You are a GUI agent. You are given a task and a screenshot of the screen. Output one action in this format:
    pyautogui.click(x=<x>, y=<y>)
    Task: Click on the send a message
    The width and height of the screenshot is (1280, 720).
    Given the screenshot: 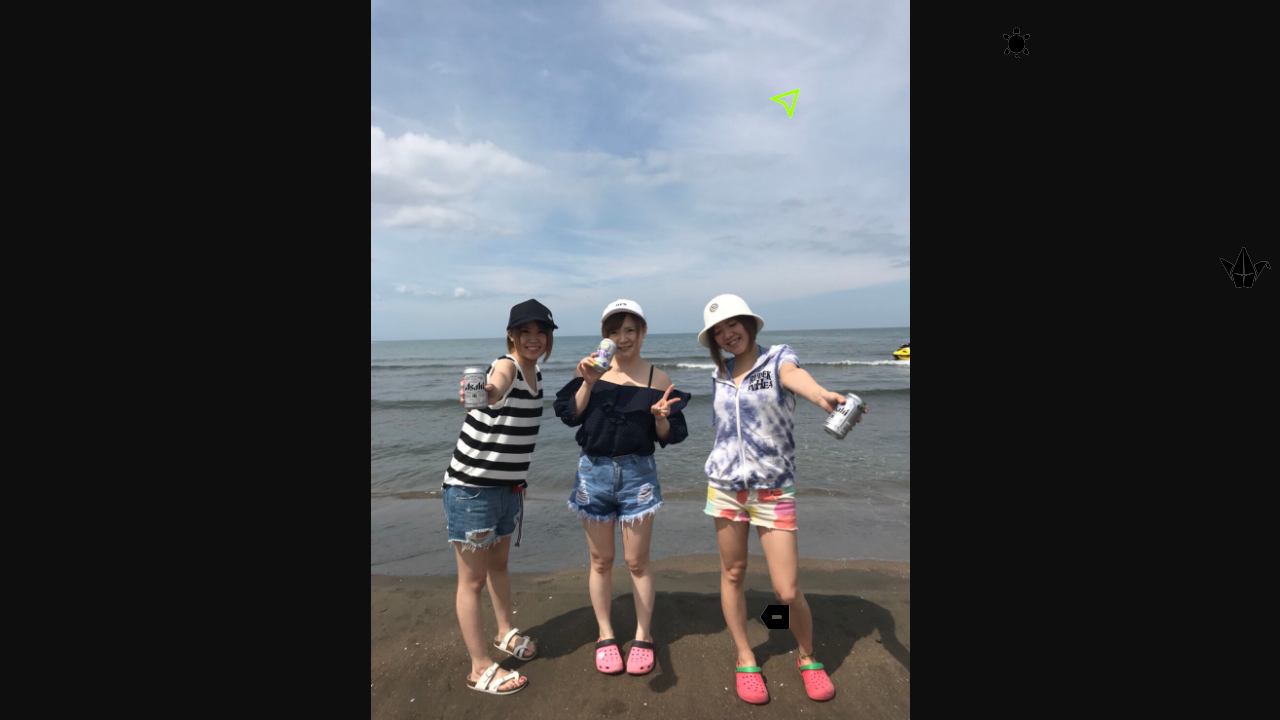 What is the action you would take?
    pyautogui.click(x=785, y=103)
    